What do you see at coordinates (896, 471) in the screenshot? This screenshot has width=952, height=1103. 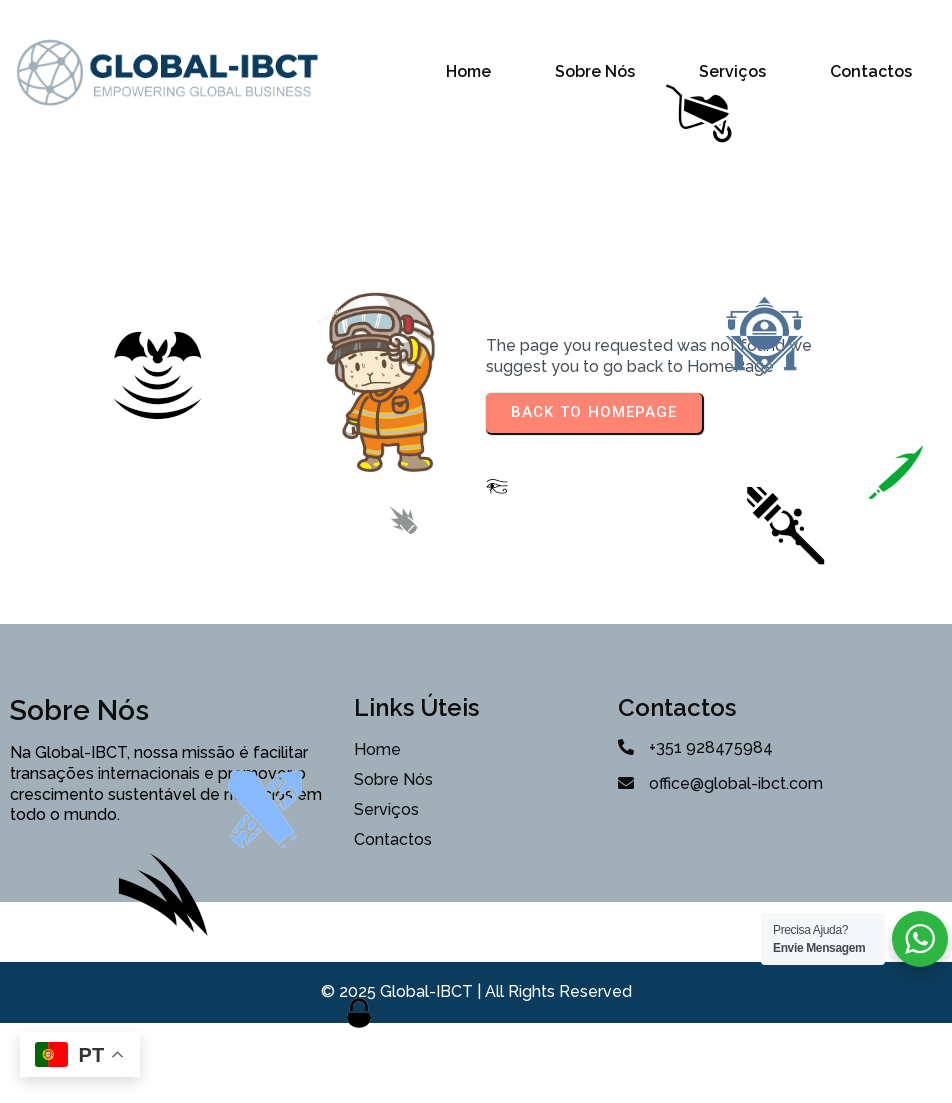 I see `select glaive weapon in game inventory` at bounding box center [896, 471].